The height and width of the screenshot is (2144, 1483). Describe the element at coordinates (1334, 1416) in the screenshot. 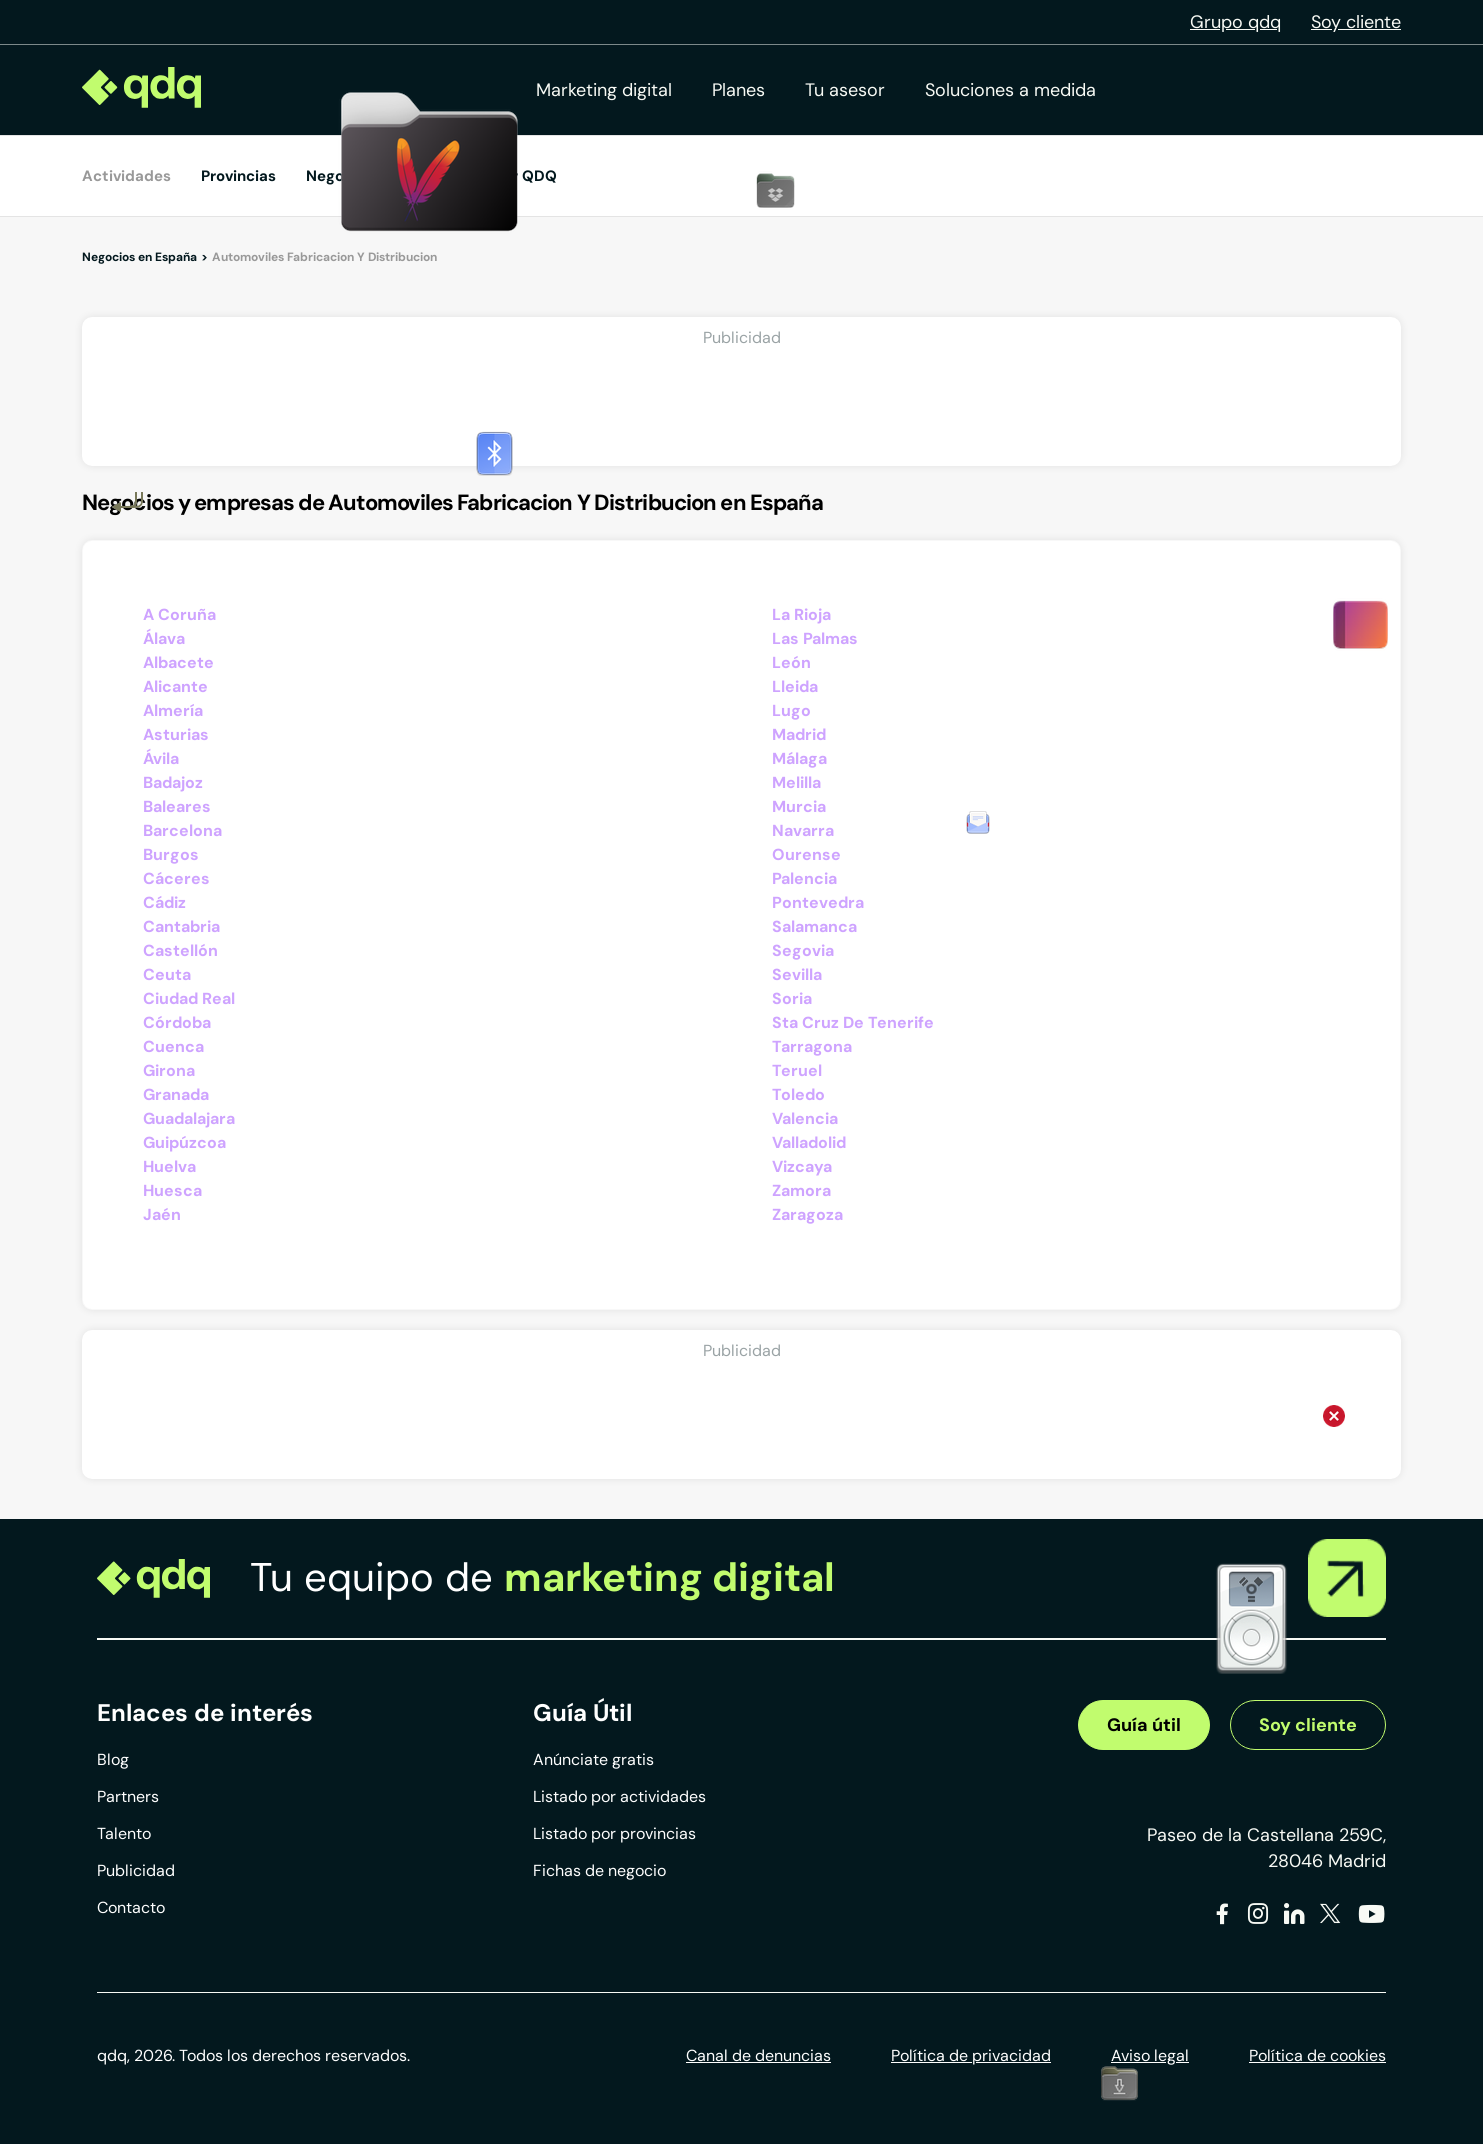

I see `stop or cancel the current action` at that location.